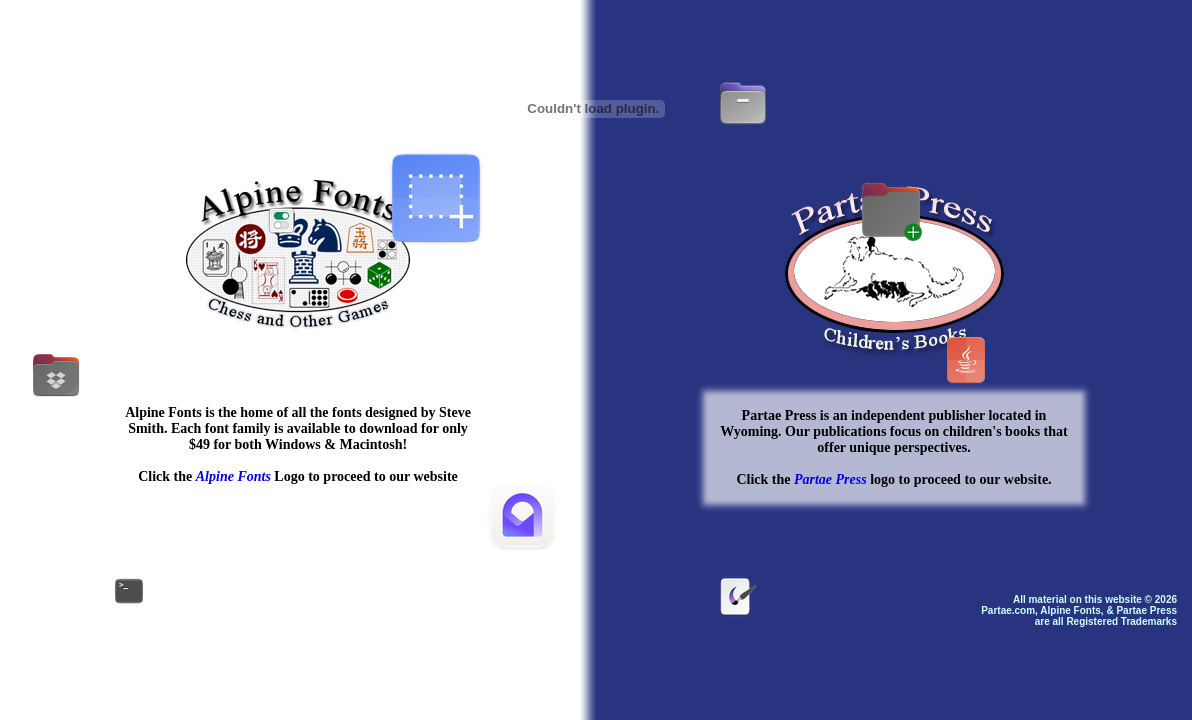  Describe the element at coordinates (891, 210) in the screenshot. I see `create a new folder` at that location.